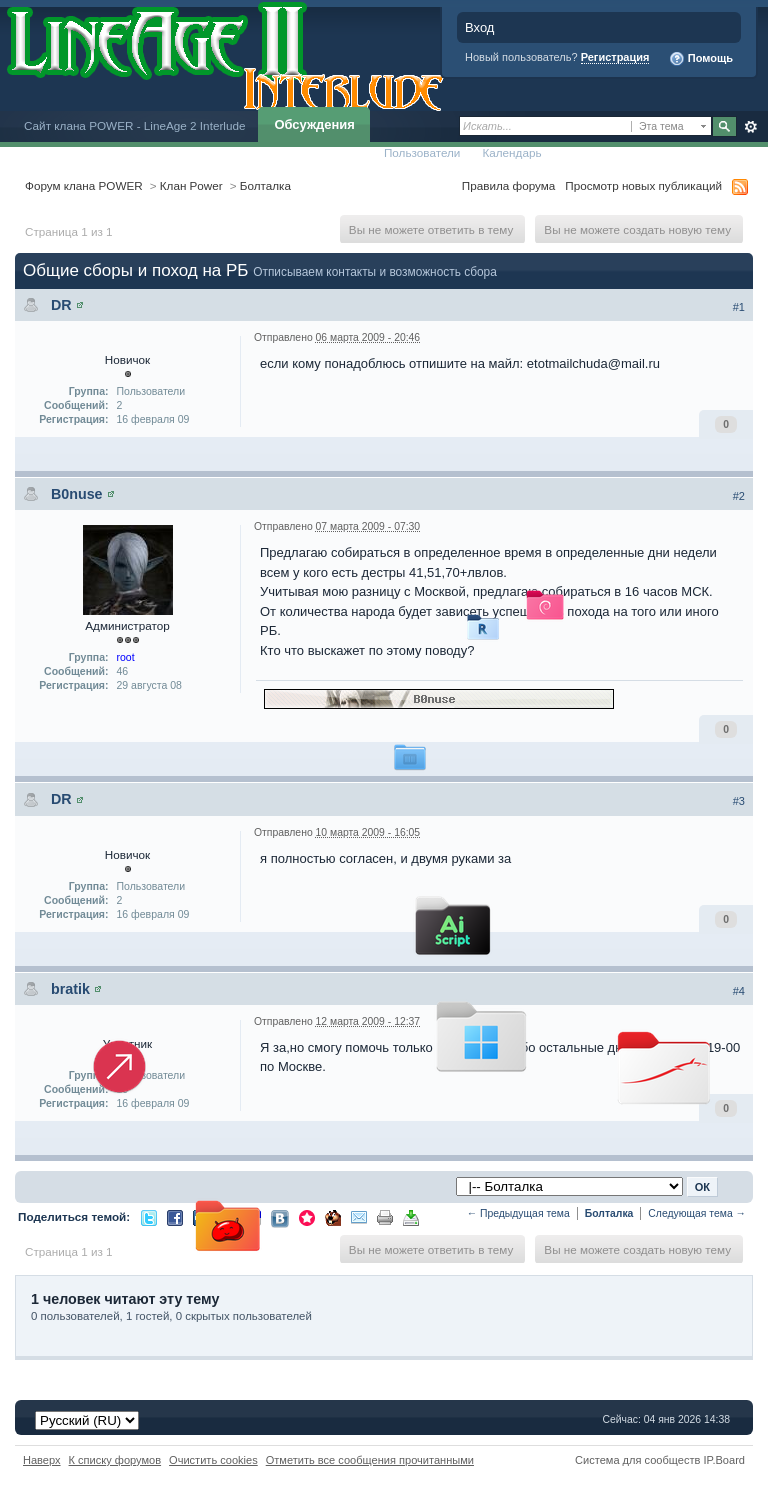 This screenshot has width=768, height=1489. What do you see at coordinates (663, 1070) in the screenshot?
I see `open bitdefender security folder` at bounding box center [663, 1070].